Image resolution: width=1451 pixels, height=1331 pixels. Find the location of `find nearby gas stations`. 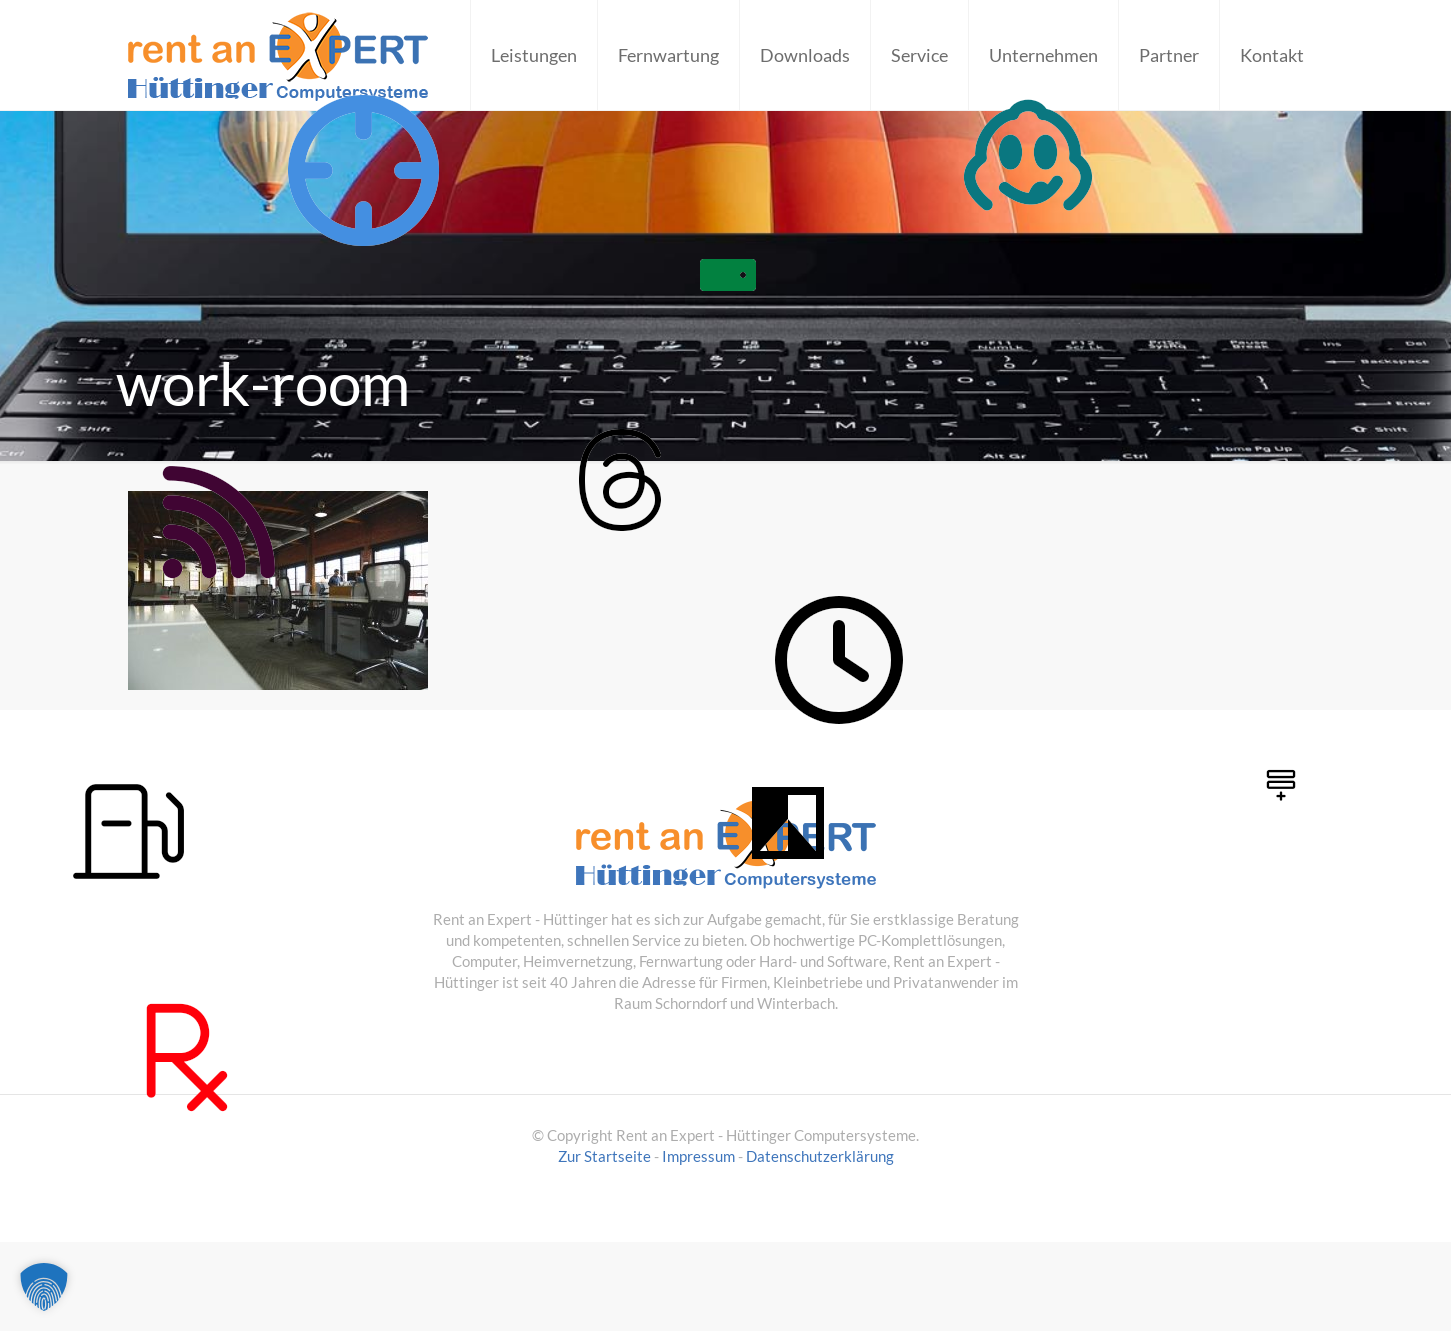

find nearby gas stations is located at coordinates (124, 831).